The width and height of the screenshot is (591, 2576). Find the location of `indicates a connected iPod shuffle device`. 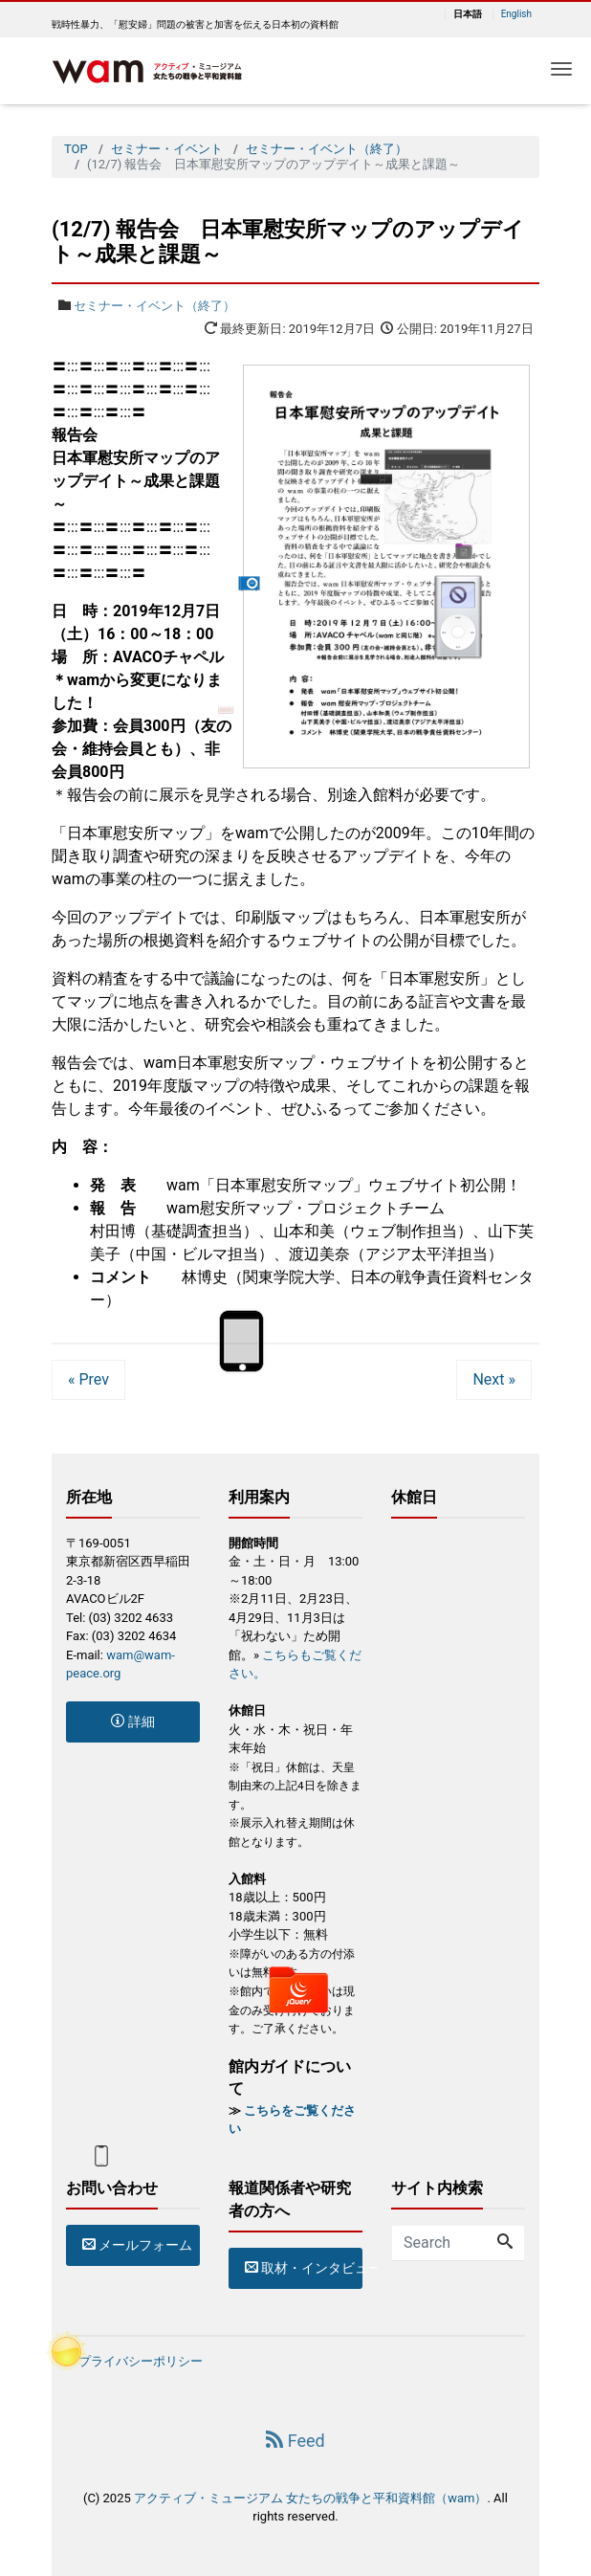

indicates a connected iPod shuffle device is located at coordinates (249, 579).